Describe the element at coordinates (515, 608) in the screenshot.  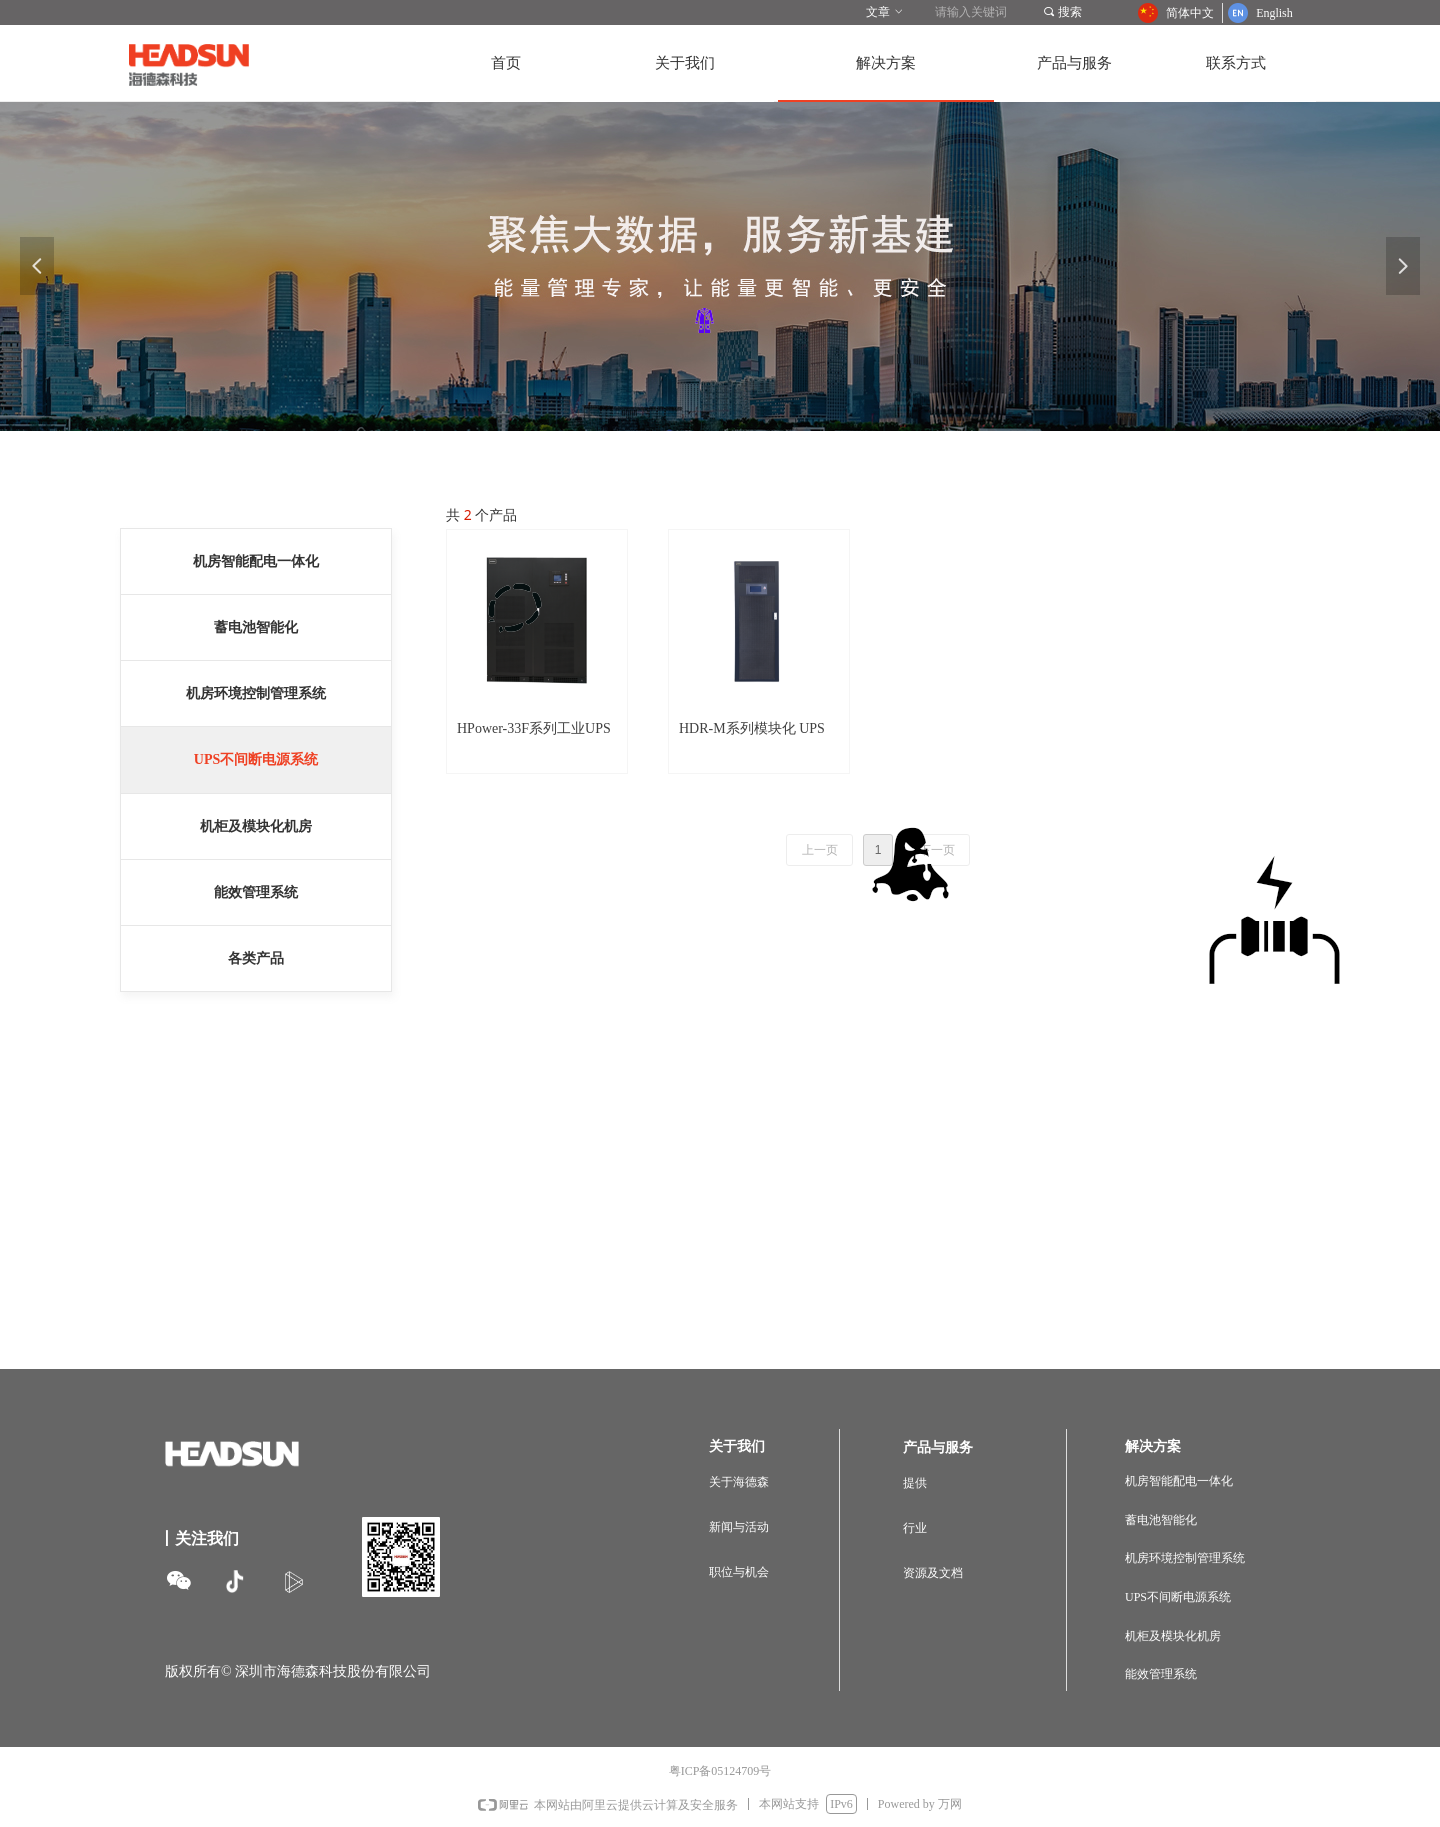
I see `indicates loading or processing in progress` at that location.